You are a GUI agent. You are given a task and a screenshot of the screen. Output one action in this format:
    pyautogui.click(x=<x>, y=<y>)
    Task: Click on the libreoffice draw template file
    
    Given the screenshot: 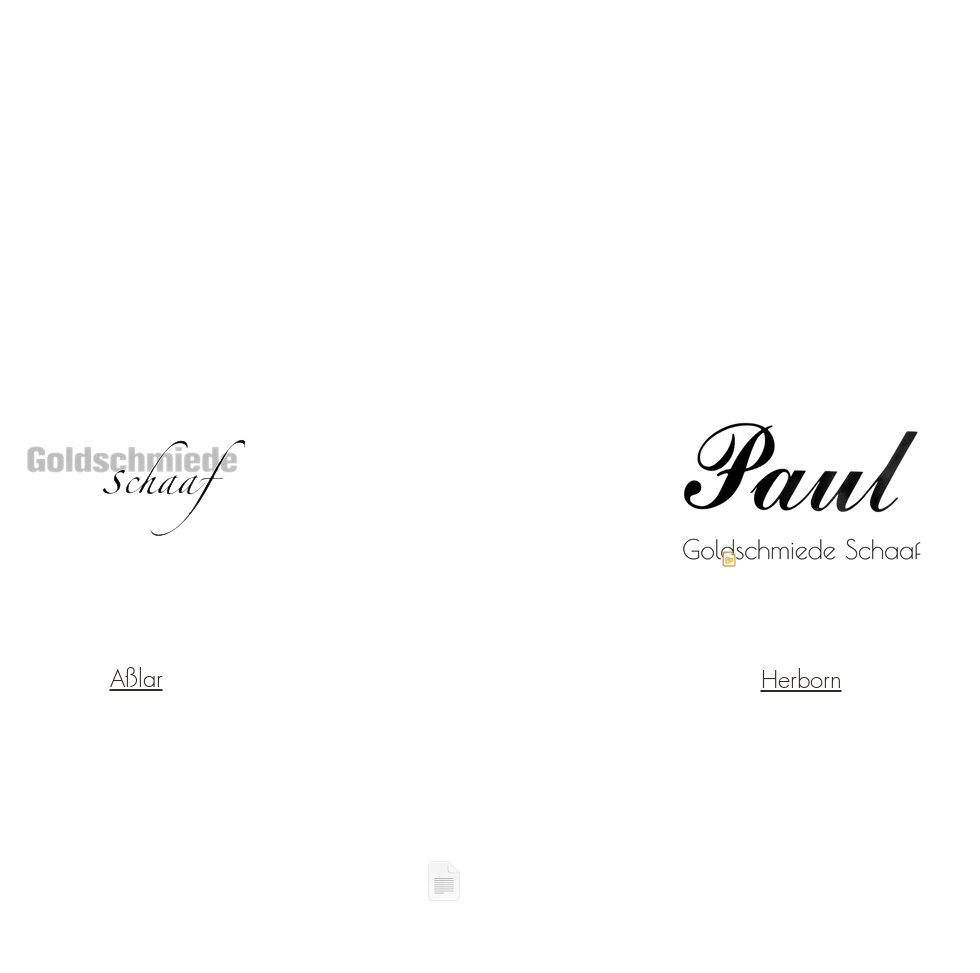 What is the action you would take?
    pyautogui.click(x=729, y=559)
    